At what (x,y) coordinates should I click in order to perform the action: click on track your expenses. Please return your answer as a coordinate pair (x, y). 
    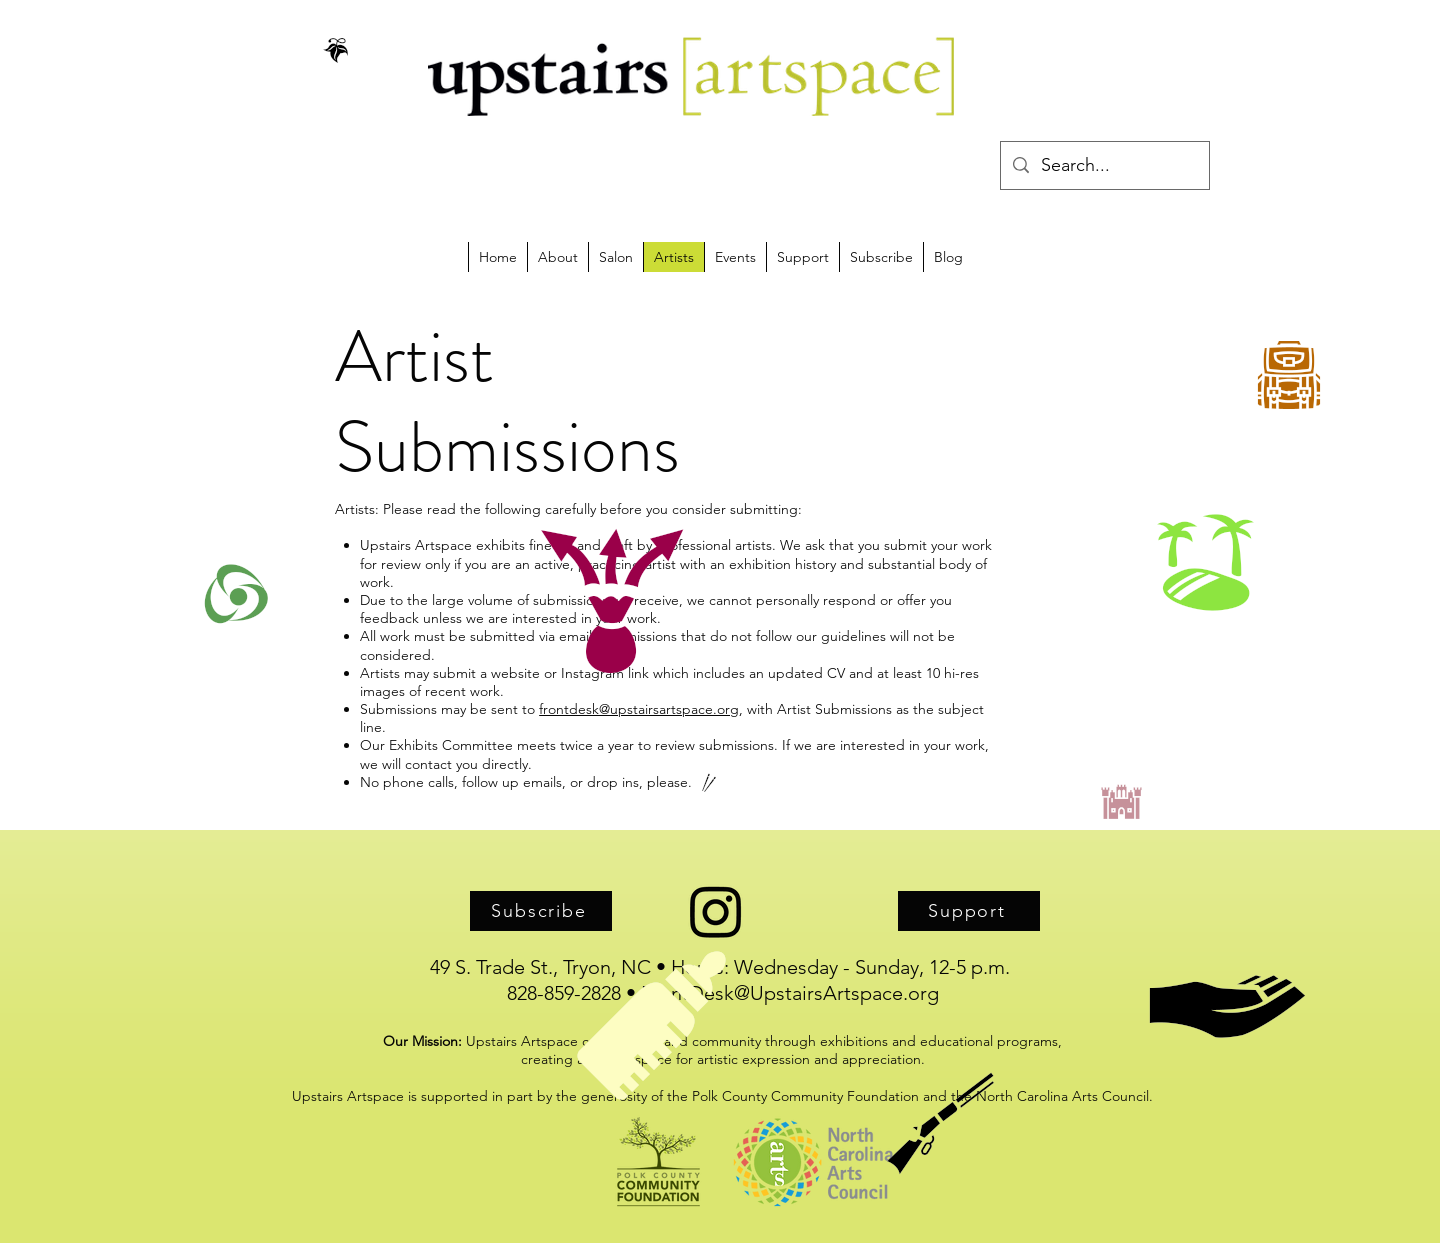
    Looking at the image, I should click on (612, 600).